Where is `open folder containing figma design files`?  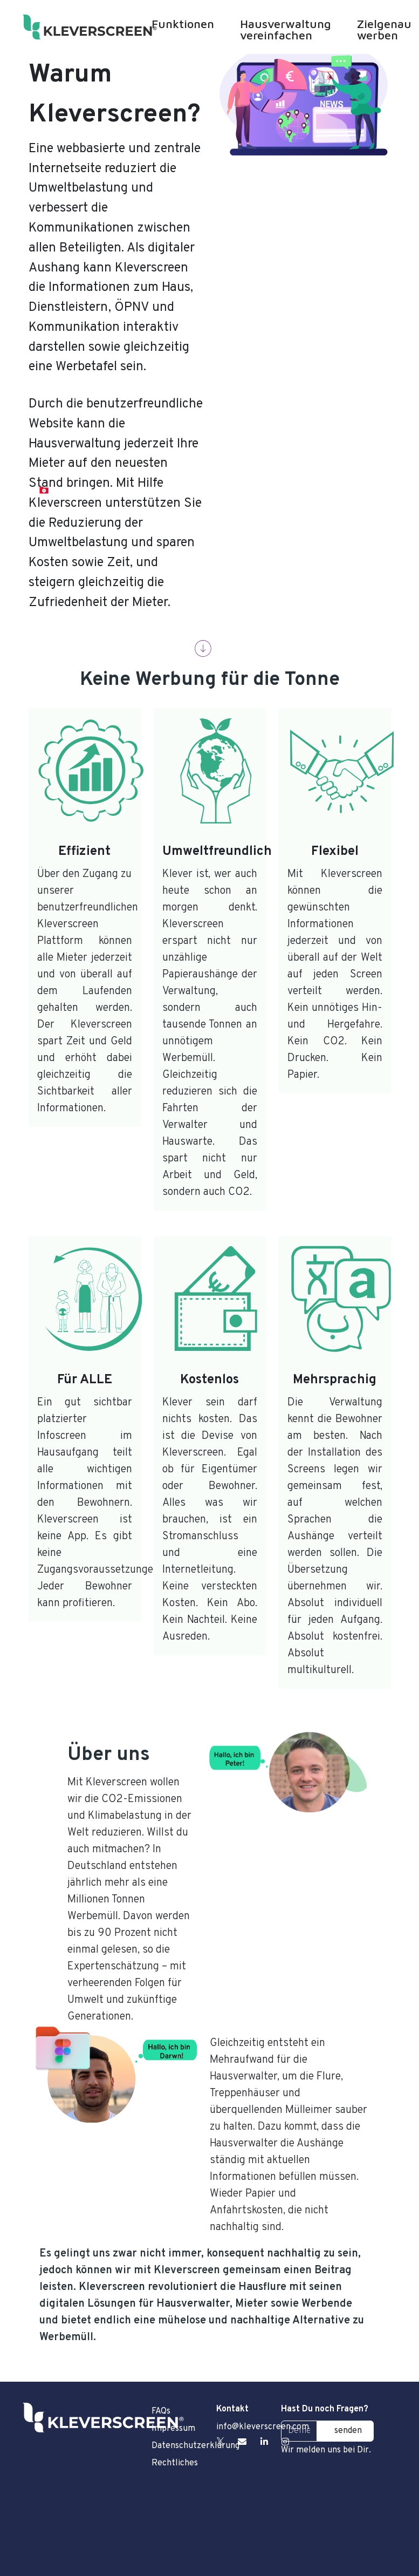 open folder containing figma design files is located at coordinates (63, 2049).